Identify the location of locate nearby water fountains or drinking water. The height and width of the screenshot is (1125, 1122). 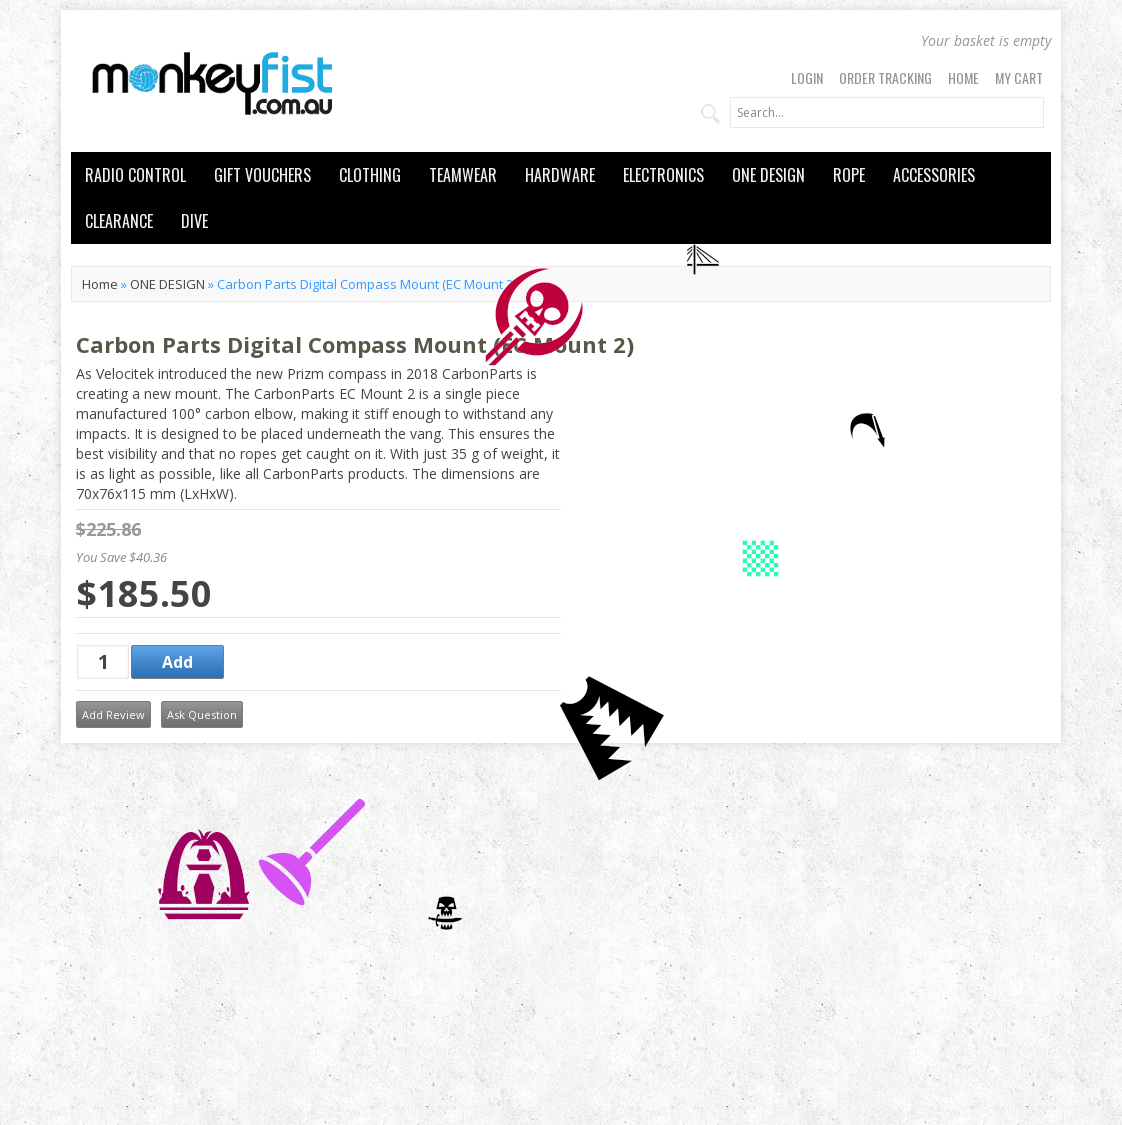
(204, 875).